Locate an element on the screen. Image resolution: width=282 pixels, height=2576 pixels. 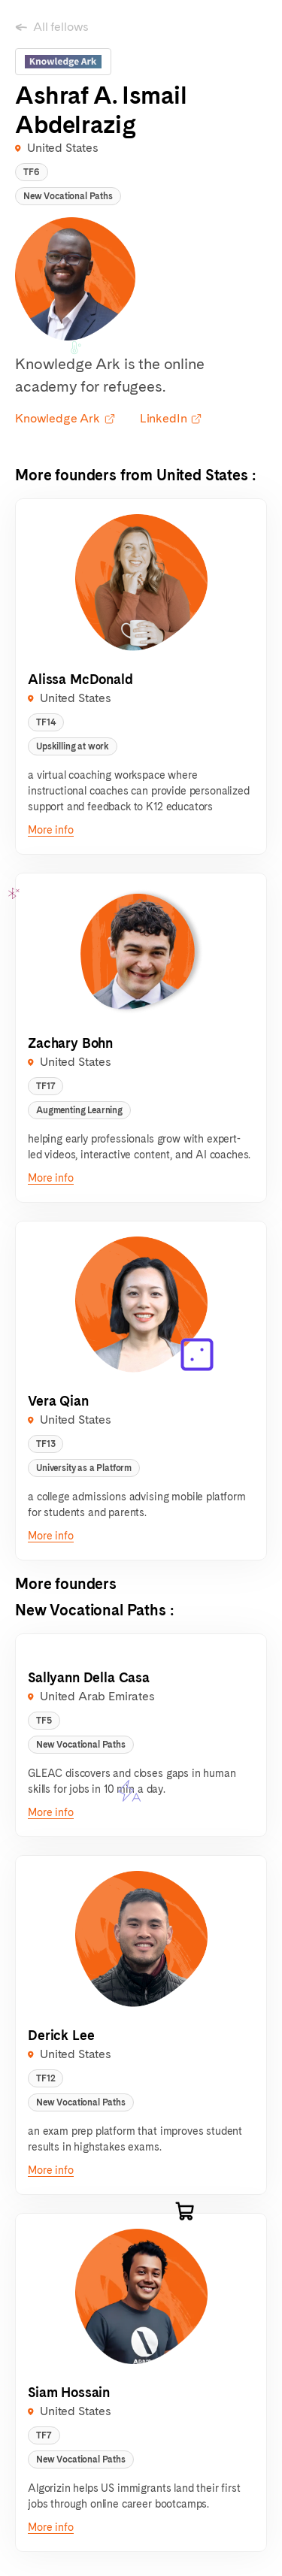
toggle auto-flash mode for camera is located at coordinates (129, 1791).